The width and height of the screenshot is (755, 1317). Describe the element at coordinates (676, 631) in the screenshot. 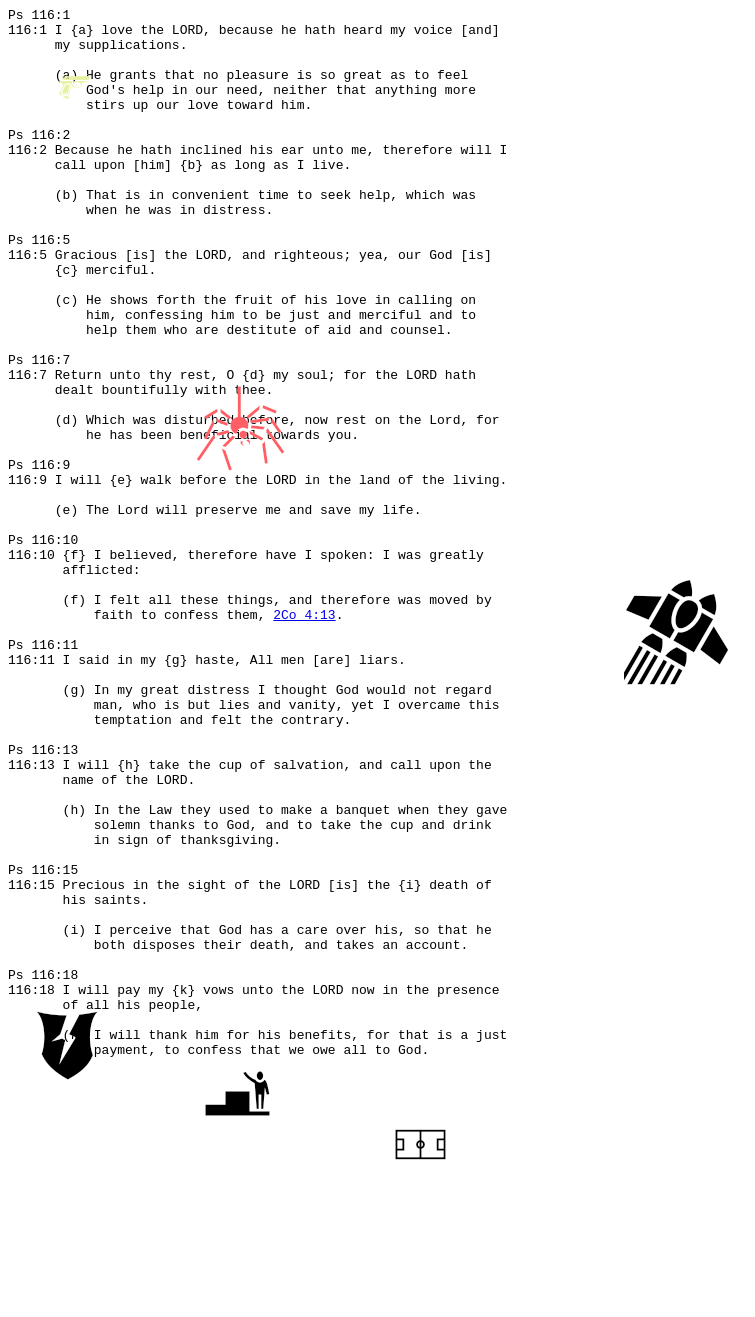

I see `activate jetpack or boost ability` at that location.